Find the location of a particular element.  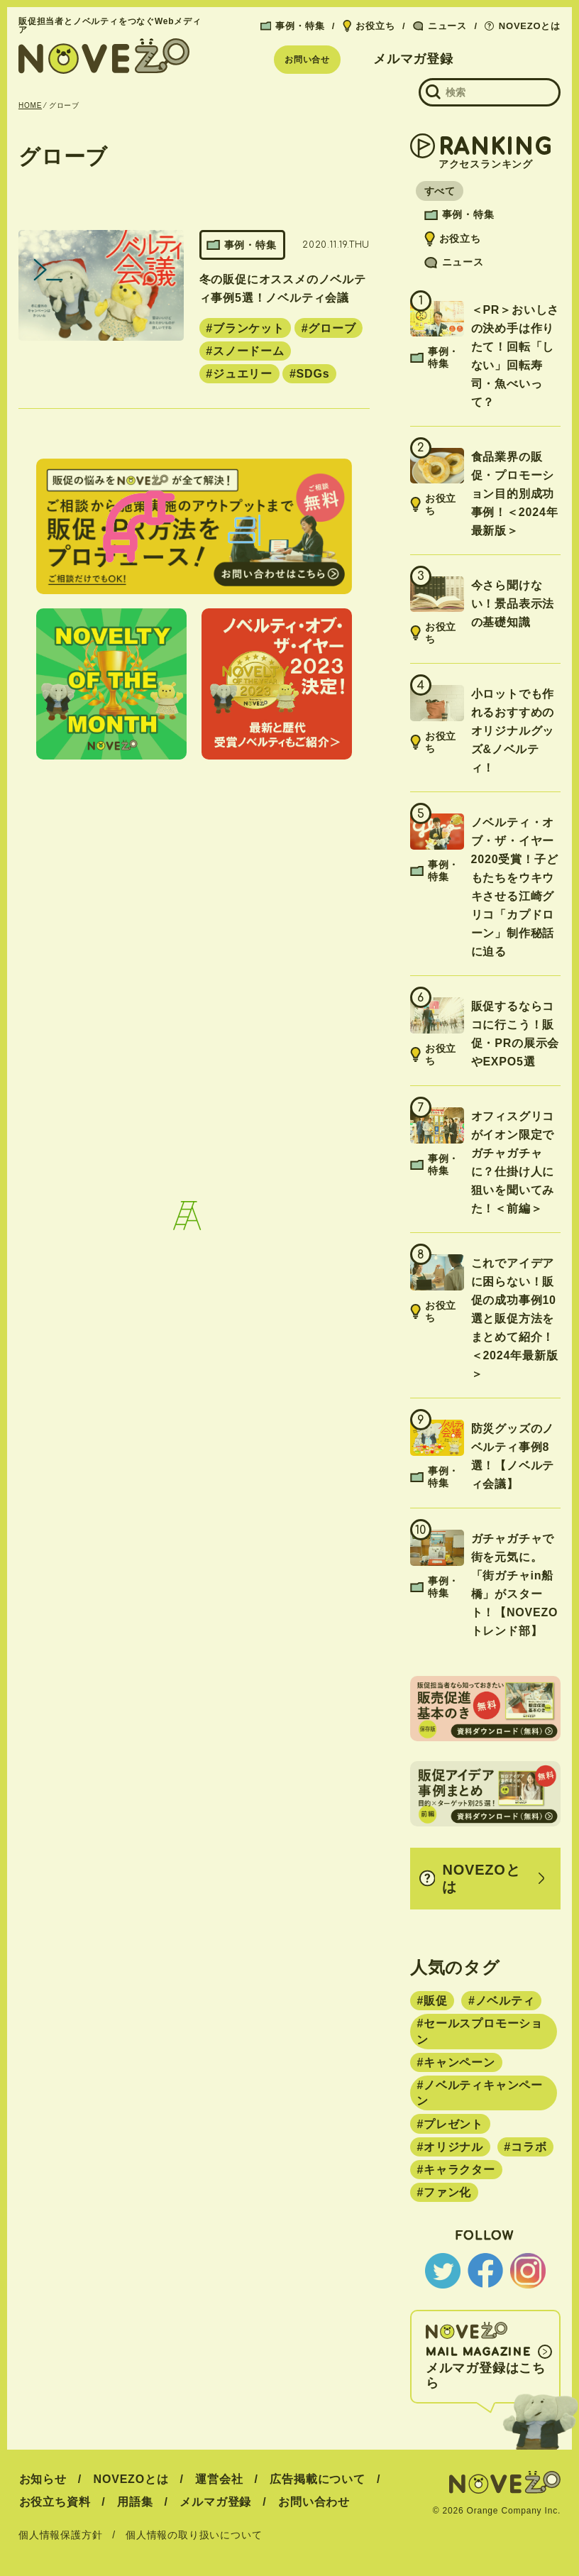

open the command line terminal is located at coordinates (48, 270).